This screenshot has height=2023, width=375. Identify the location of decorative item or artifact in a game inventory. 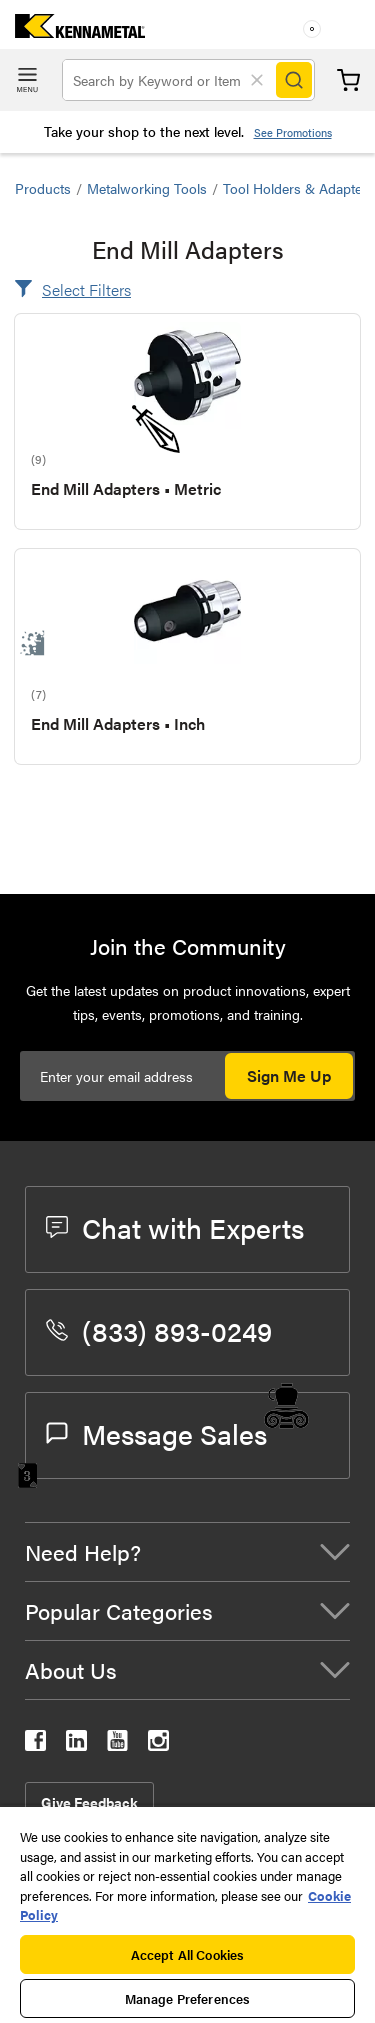
(286, 1405).